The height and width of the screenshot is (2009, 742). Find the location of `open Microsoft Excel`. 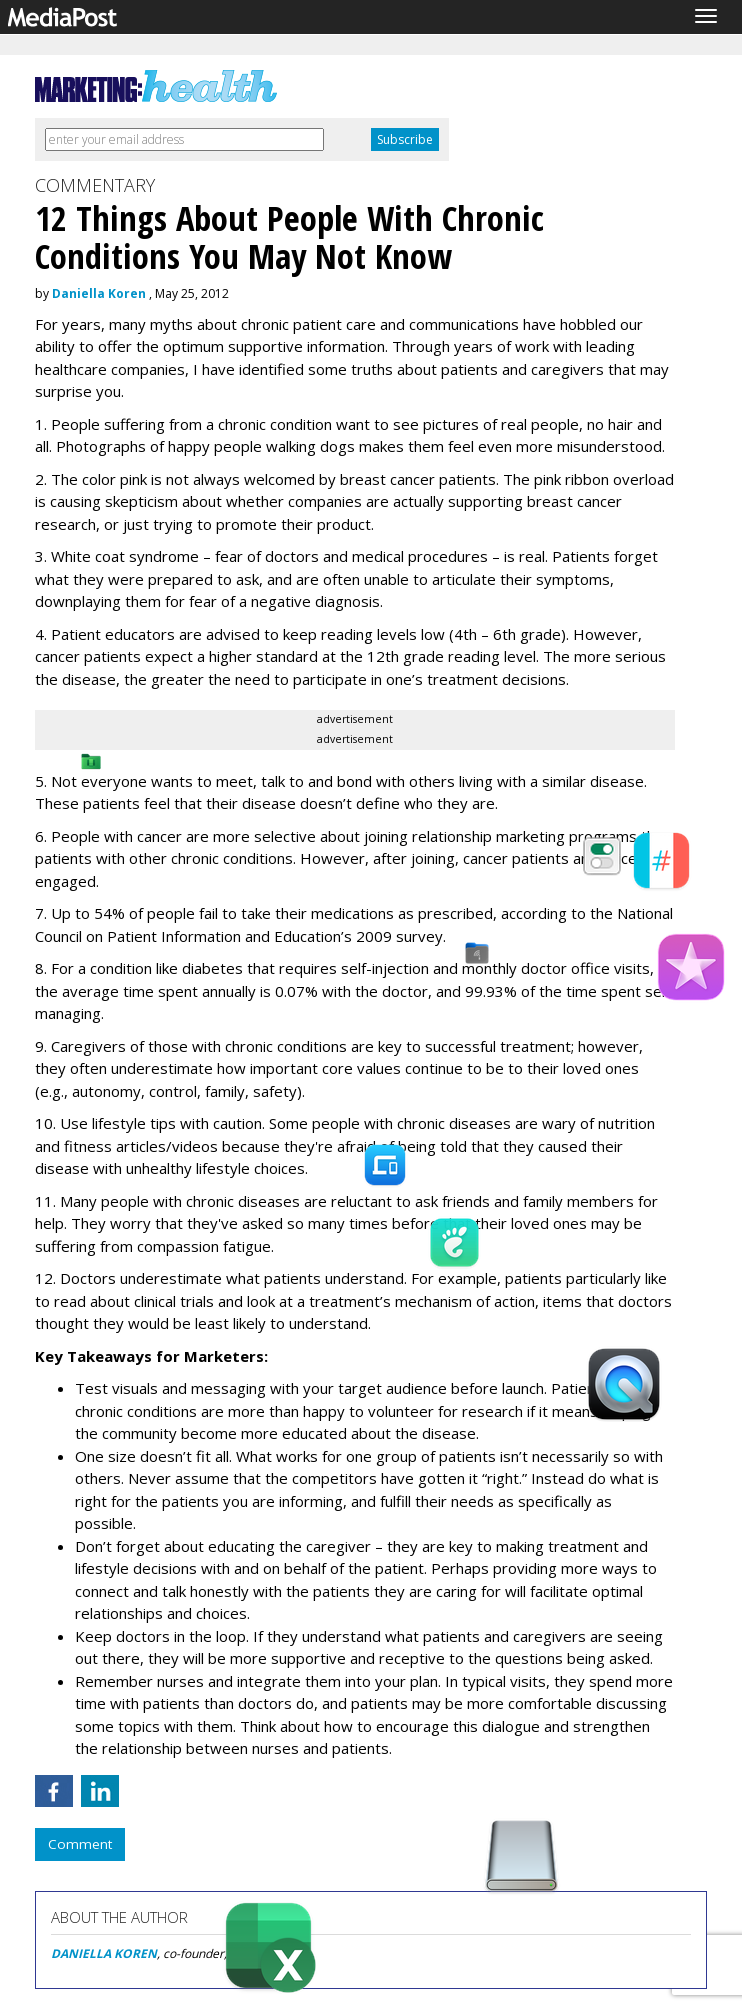

open Microsoft Excel is located at coordinates (268, 1945).